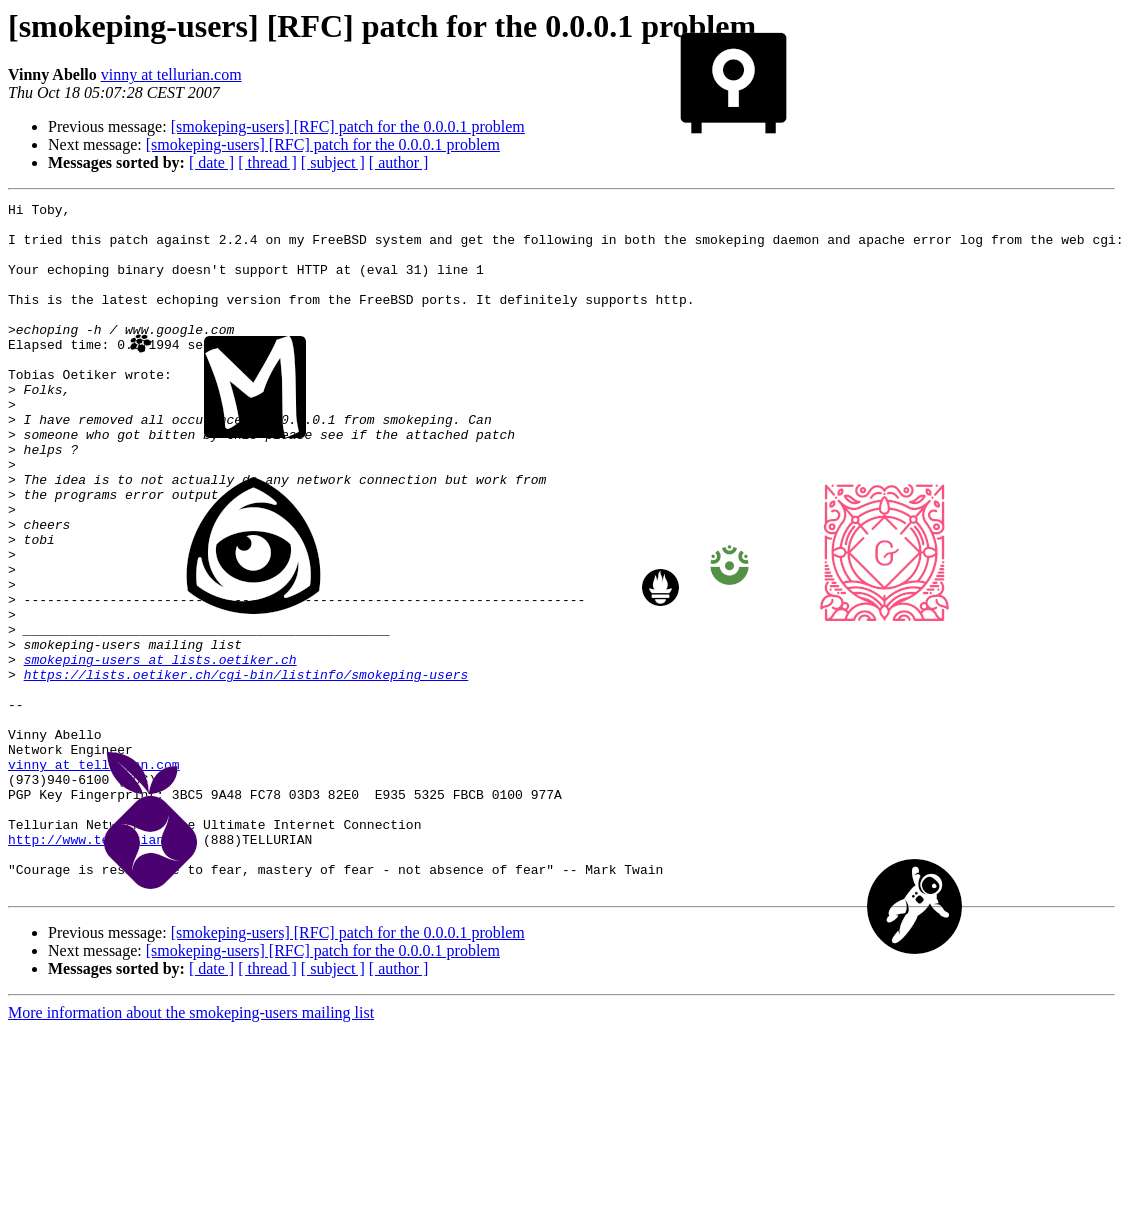 The width and height of the screenshot is (1123, 1205). What do you see at coordinates (914, 906) in the screenshot?
I see `open the Grav CMS website or application` at bounding box center [914, 906].